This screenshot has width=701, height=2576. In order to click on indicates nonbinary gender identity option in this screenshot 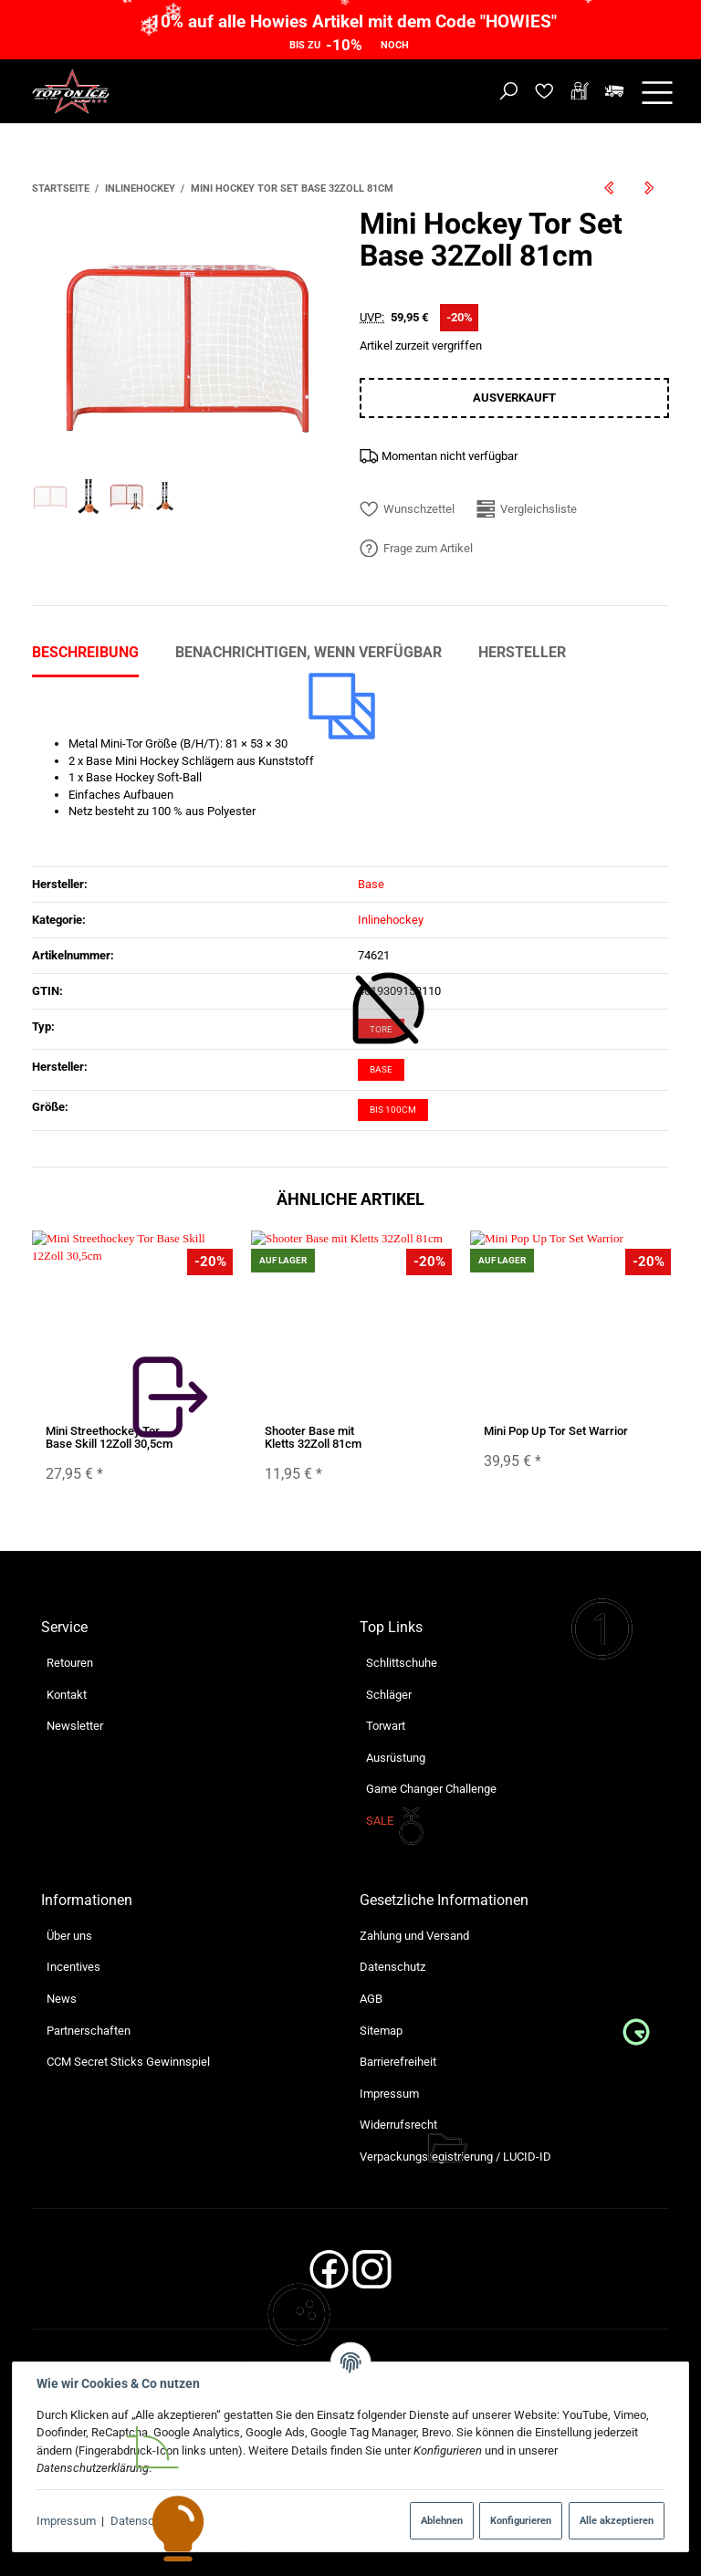, I will do `click(411, 1826)`.